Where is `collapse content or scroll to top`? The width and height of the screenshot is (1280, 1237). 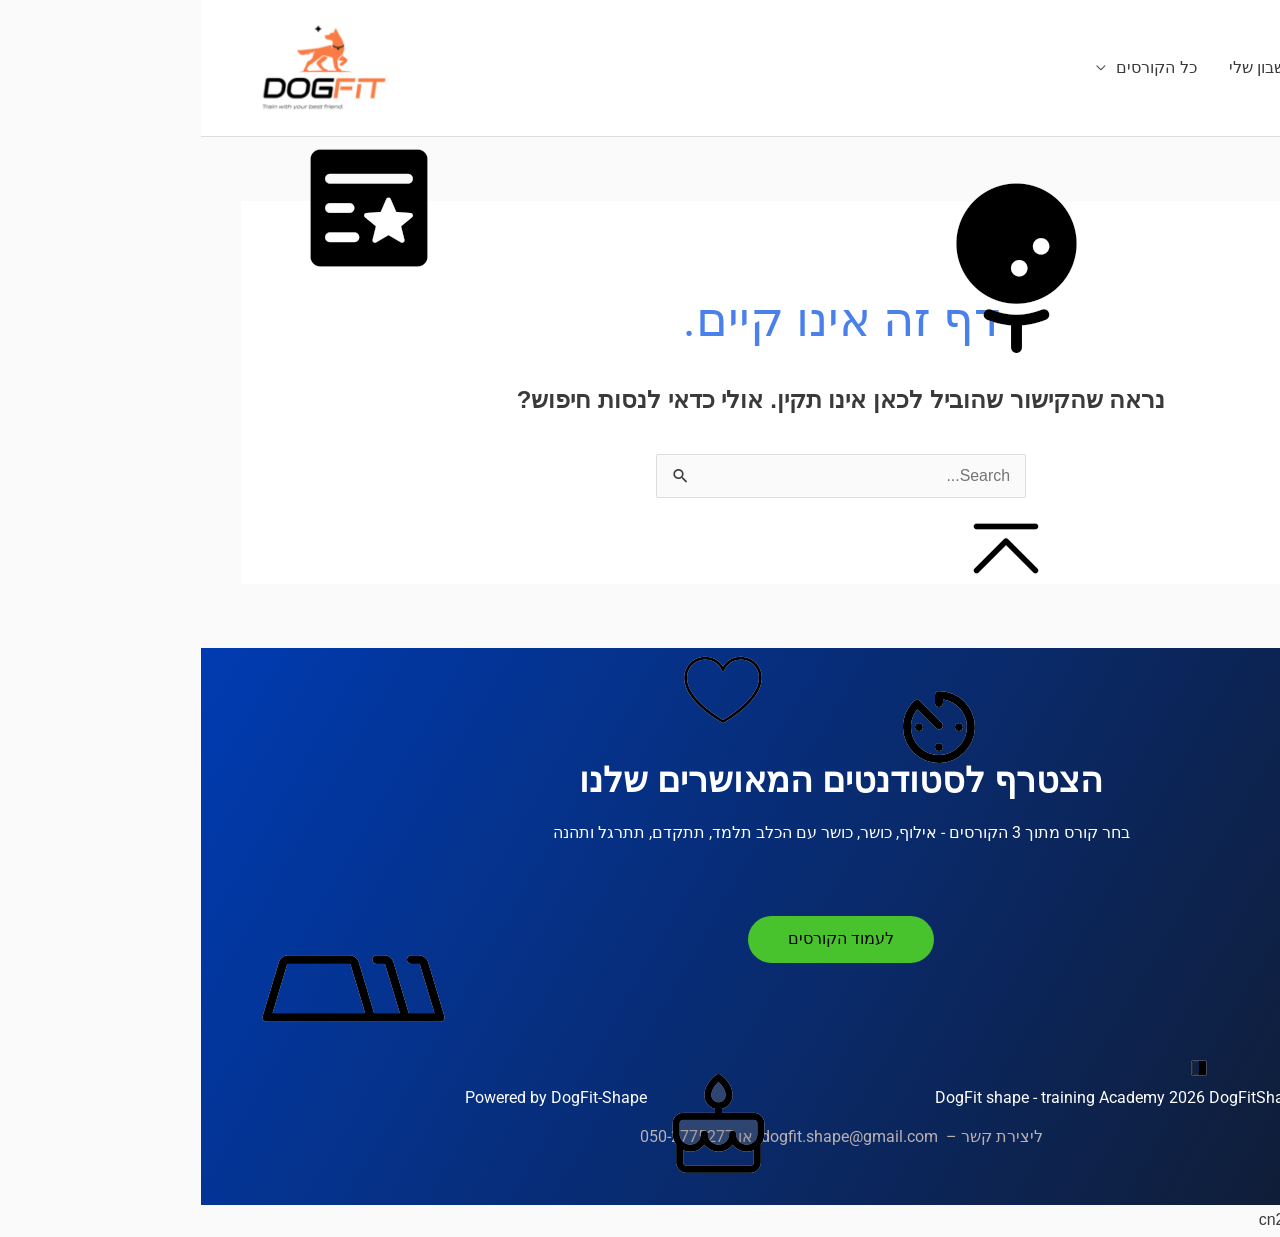 collapse content or scroll to top is located at coordinates (1006, 547).